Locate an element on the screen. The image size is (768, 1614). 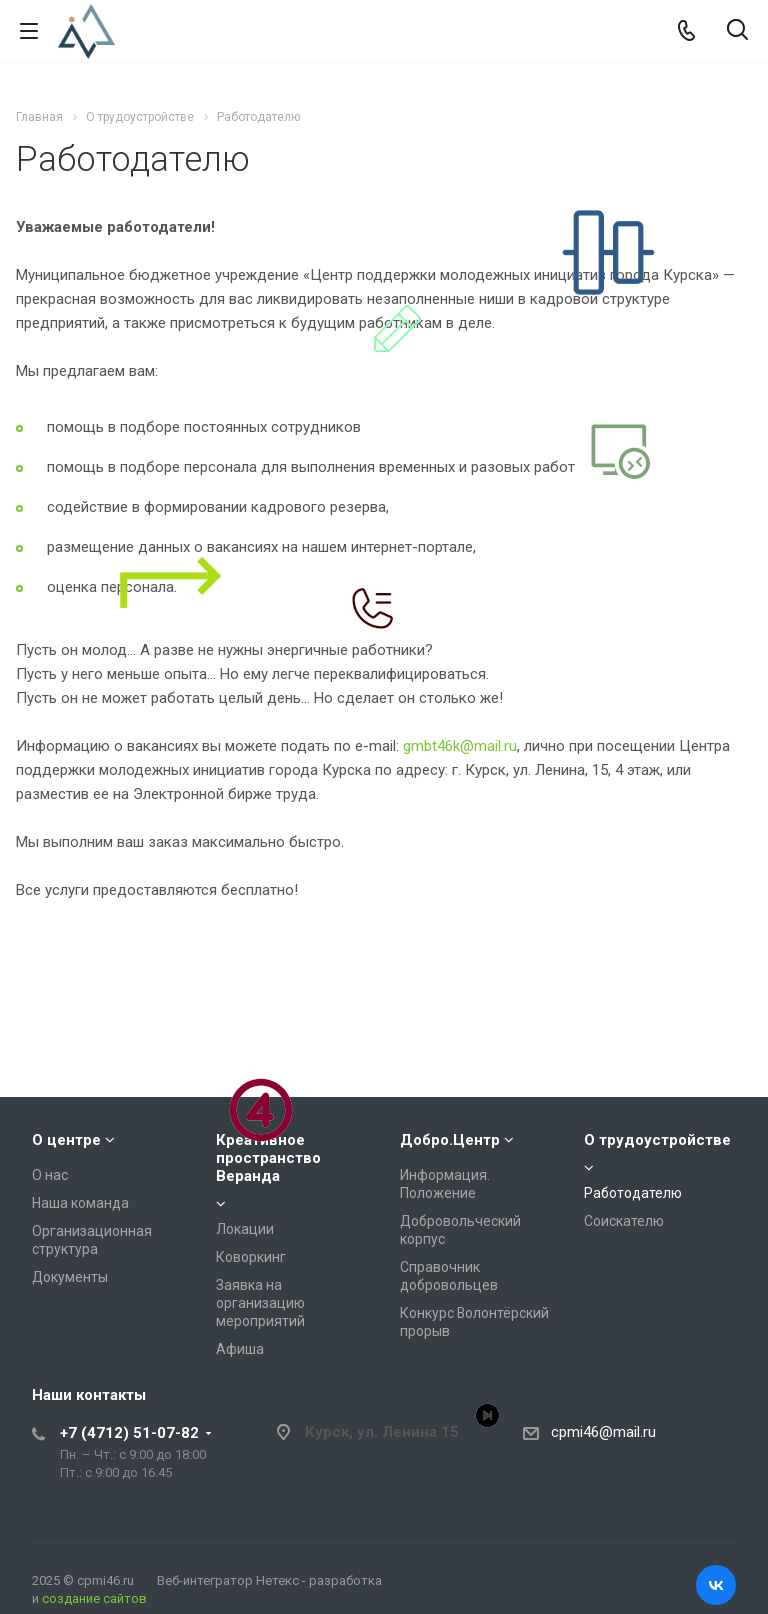
align selected objects to vertical center is located at coordinates (608, 252).